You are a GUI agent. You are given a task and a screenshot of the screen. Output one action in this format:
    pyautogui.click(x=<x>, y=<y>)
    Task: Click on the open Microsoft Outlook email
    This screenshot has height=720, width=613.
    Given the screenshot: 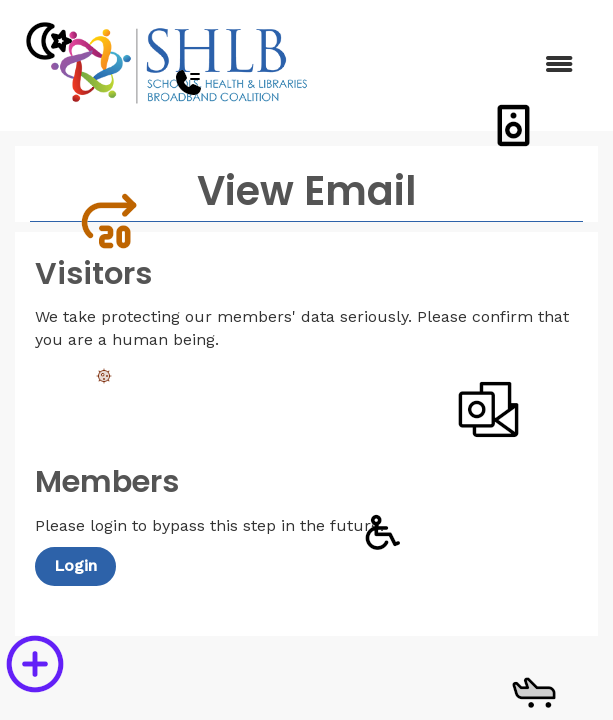 What is the action you would take?
    pyautogui.click(x=488, y=409)
    